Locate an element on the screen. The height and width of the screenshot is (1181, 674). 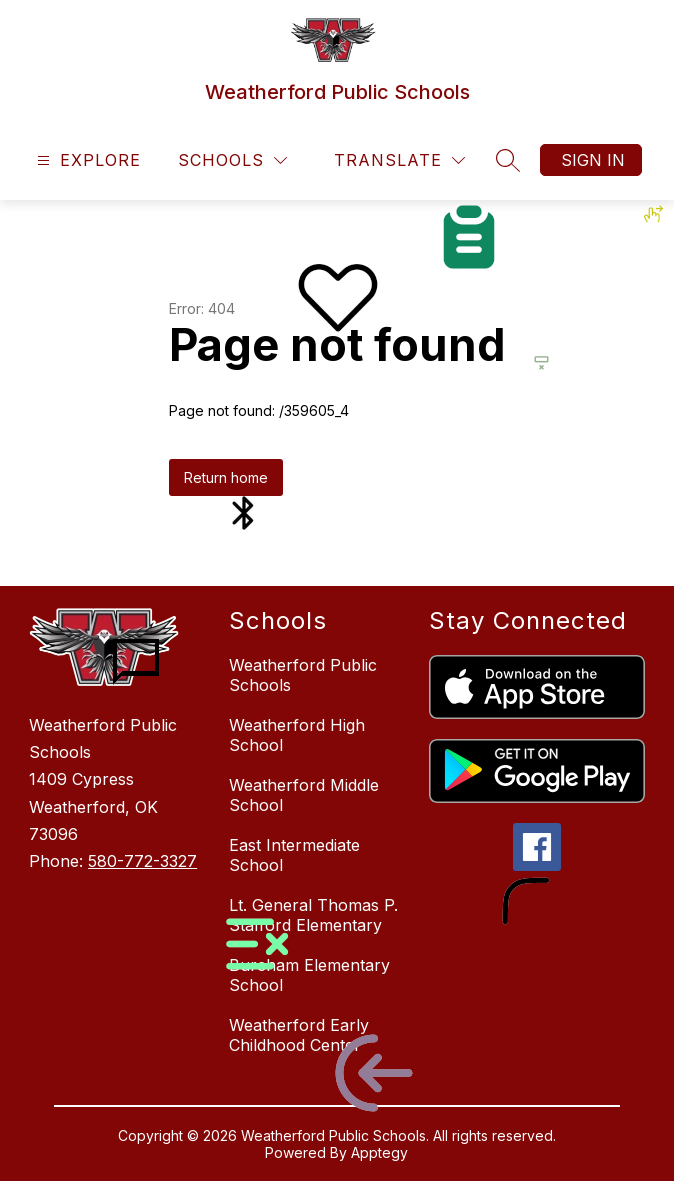
remove a row from a table or spreadsheet is located at coordinates (541, 362).